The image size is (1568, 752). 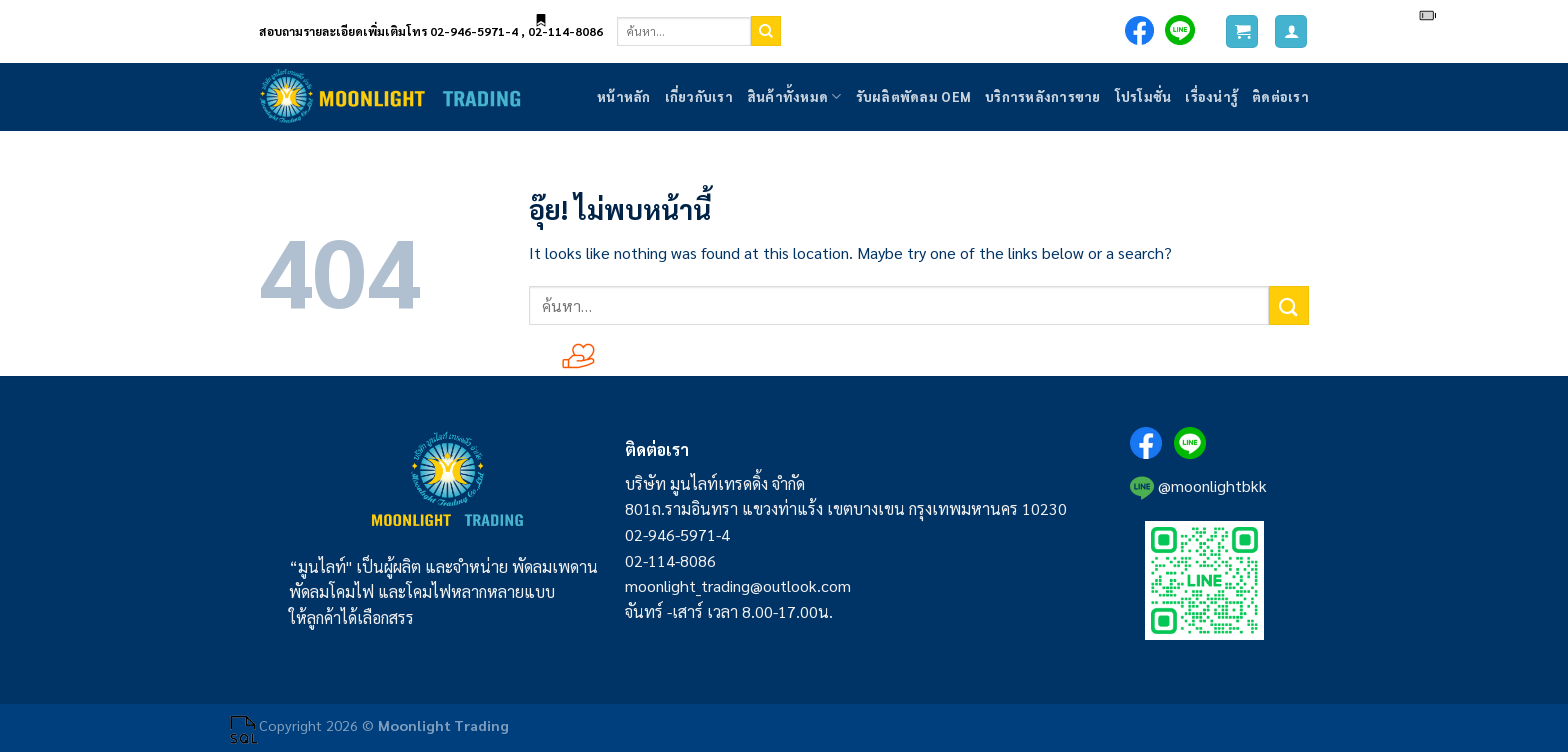 What do you see at coordinates (243, 731) in the screenshot?
I see `open or view an SQL database file` at bounding box center [243, 731].